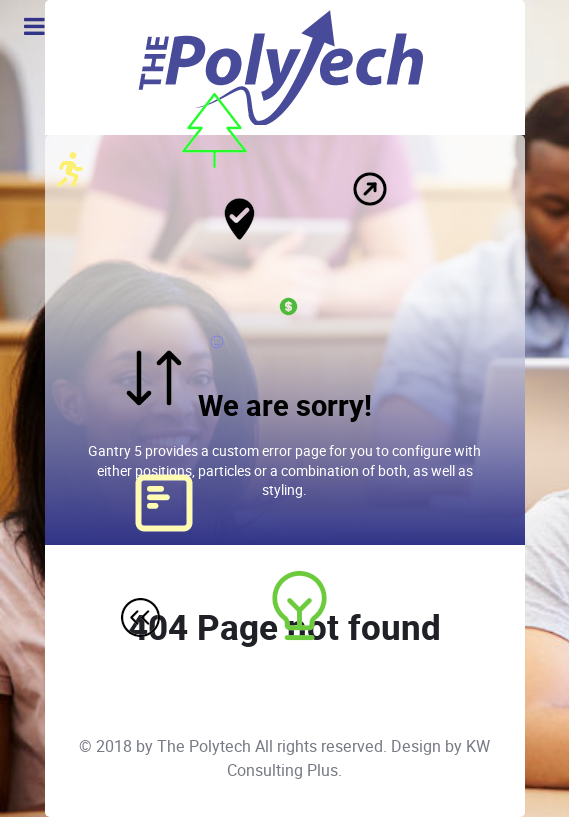  I want to click on start a running or jogging workout, so click(71, 170).